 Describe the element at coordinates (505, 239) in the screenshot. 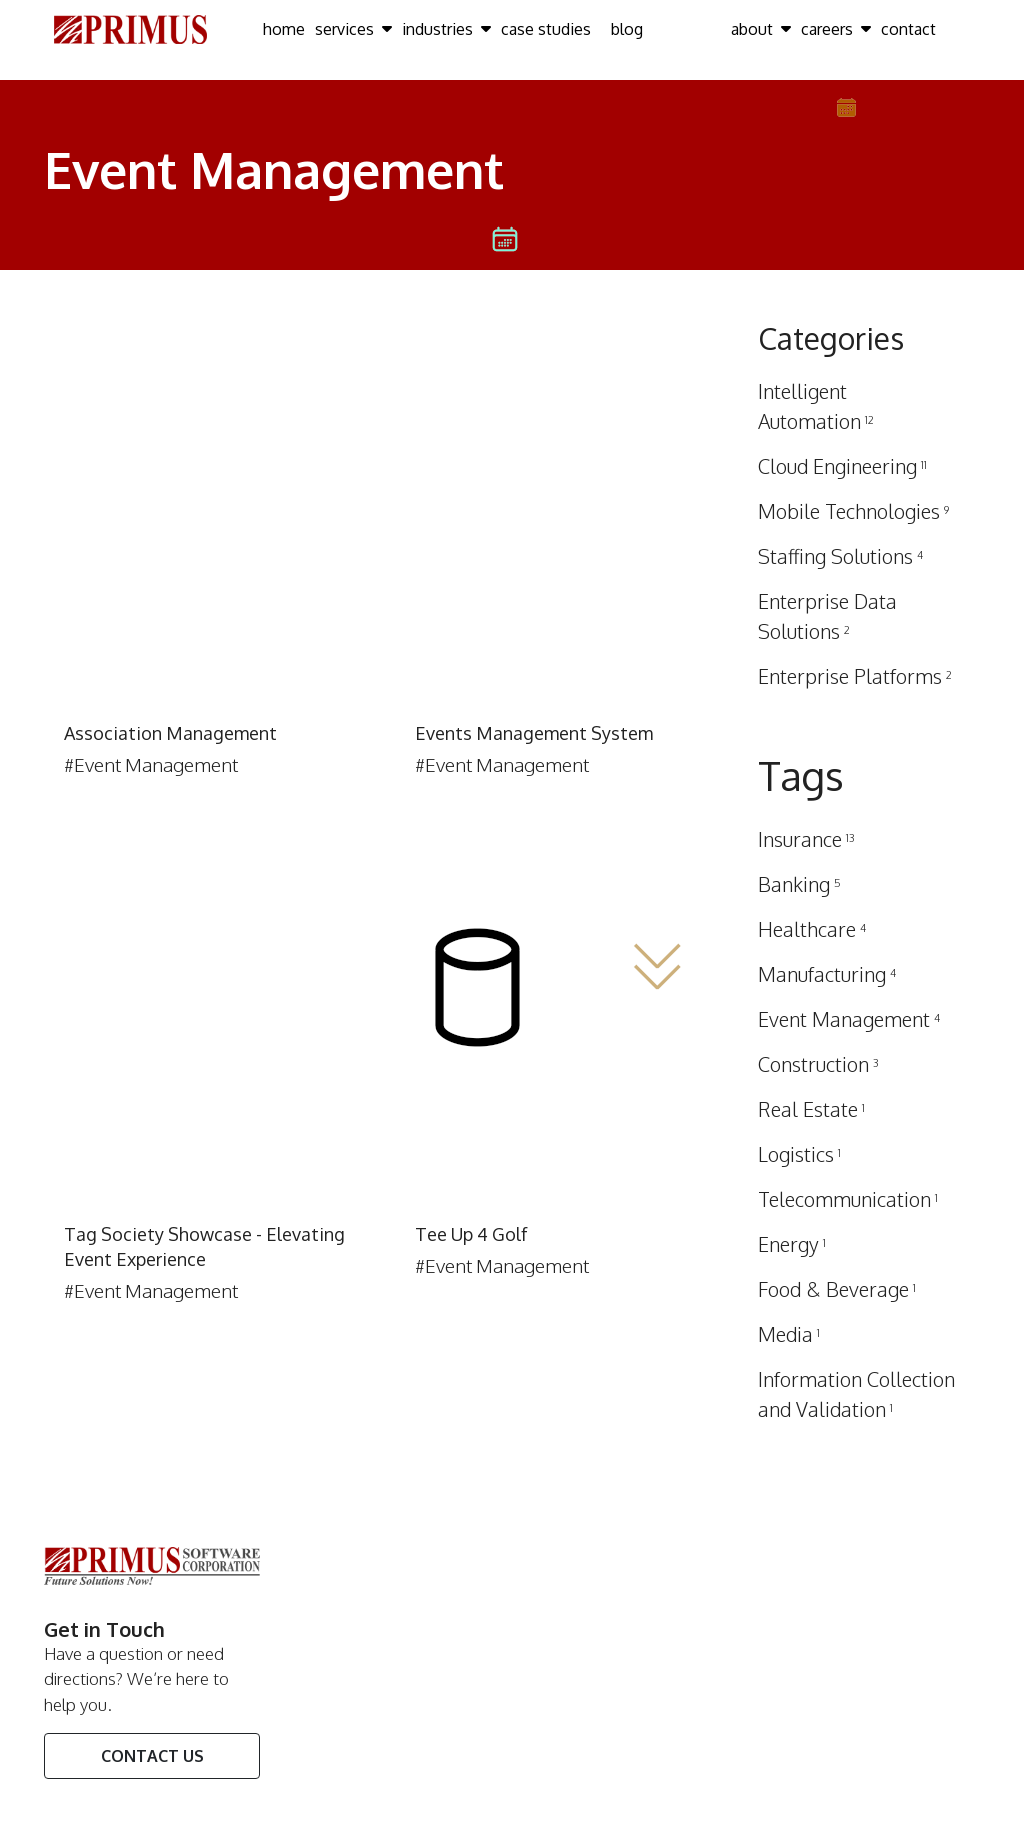

I see `view calendar with scheduled events` at that location.